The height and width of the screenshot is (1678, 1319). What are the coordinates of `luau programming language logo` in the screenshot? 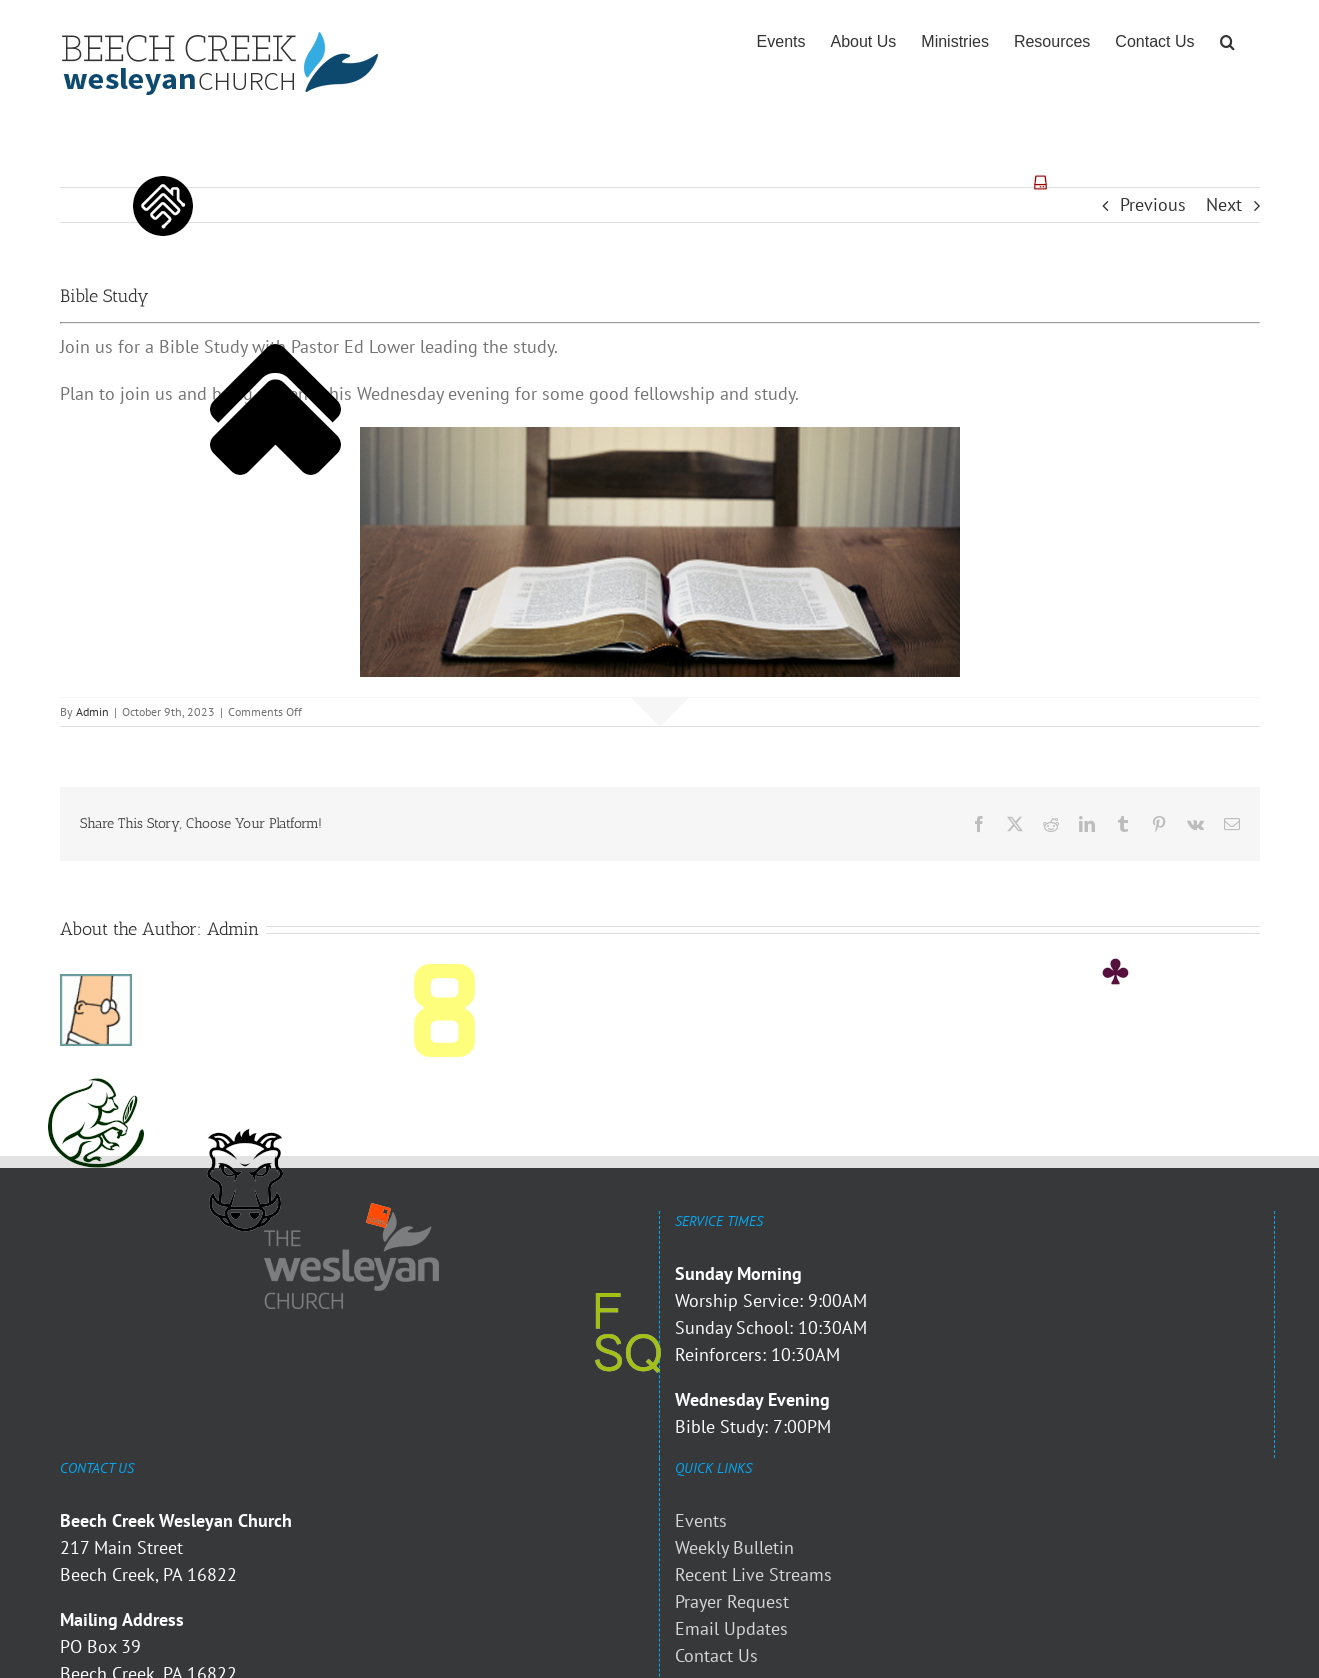 It's located at (378, 1215).